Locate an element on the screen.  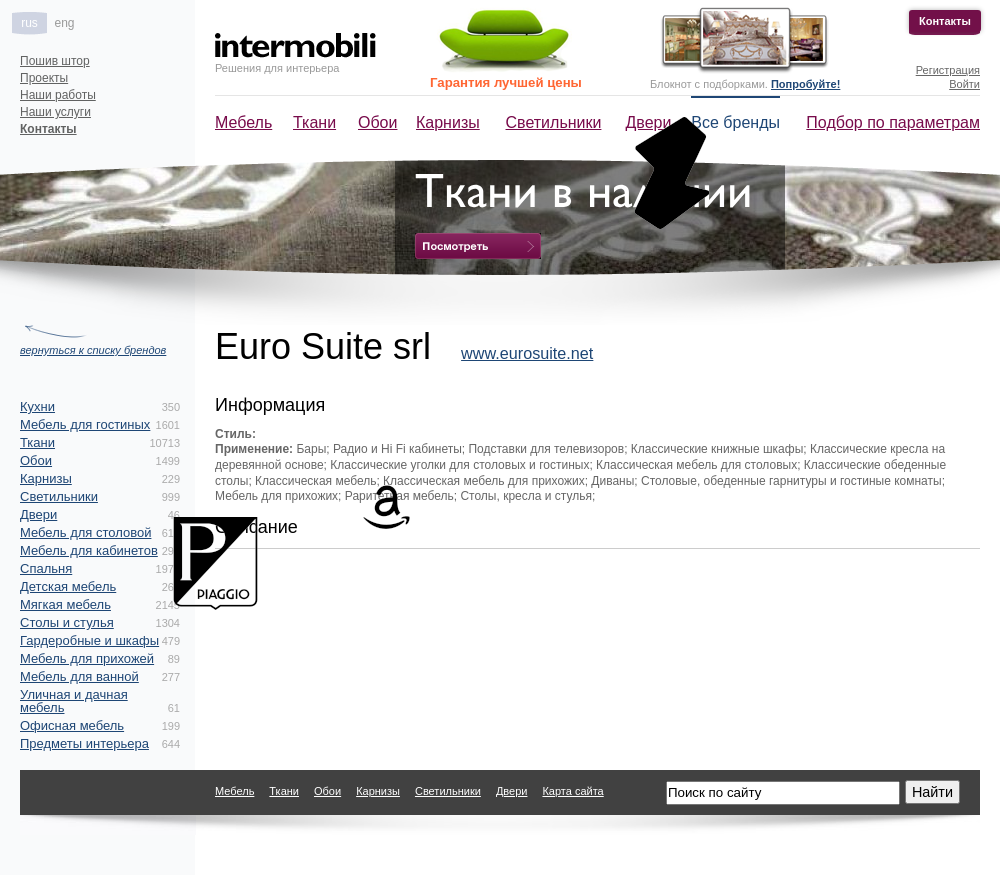
Piaggio Group company logo is located at coordinates (215, 563).